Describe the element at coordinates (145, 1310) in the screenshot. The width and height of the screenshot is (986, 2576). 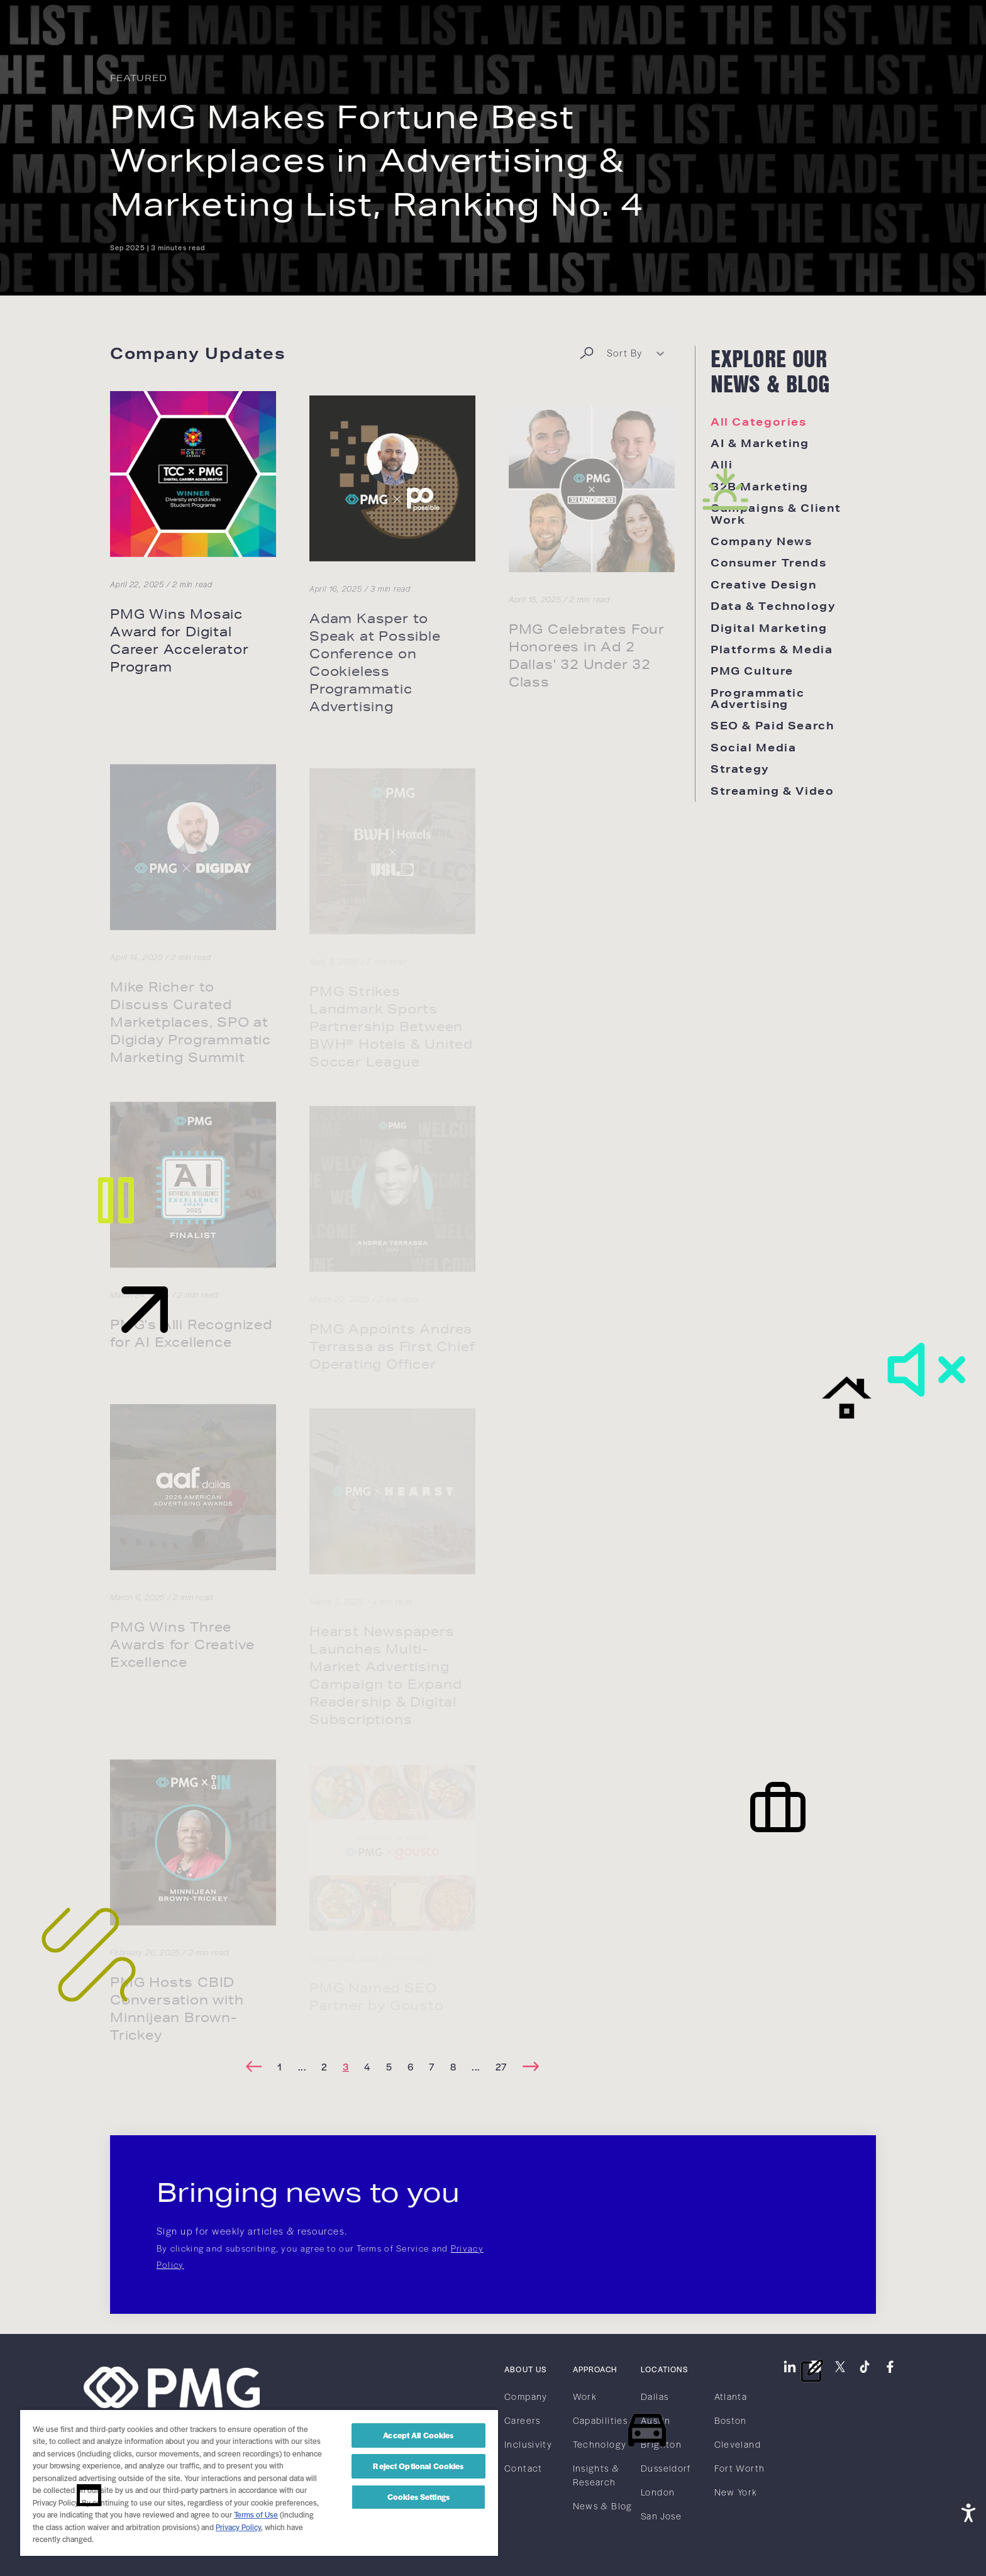
I see `open link in new tab or window` at that location.